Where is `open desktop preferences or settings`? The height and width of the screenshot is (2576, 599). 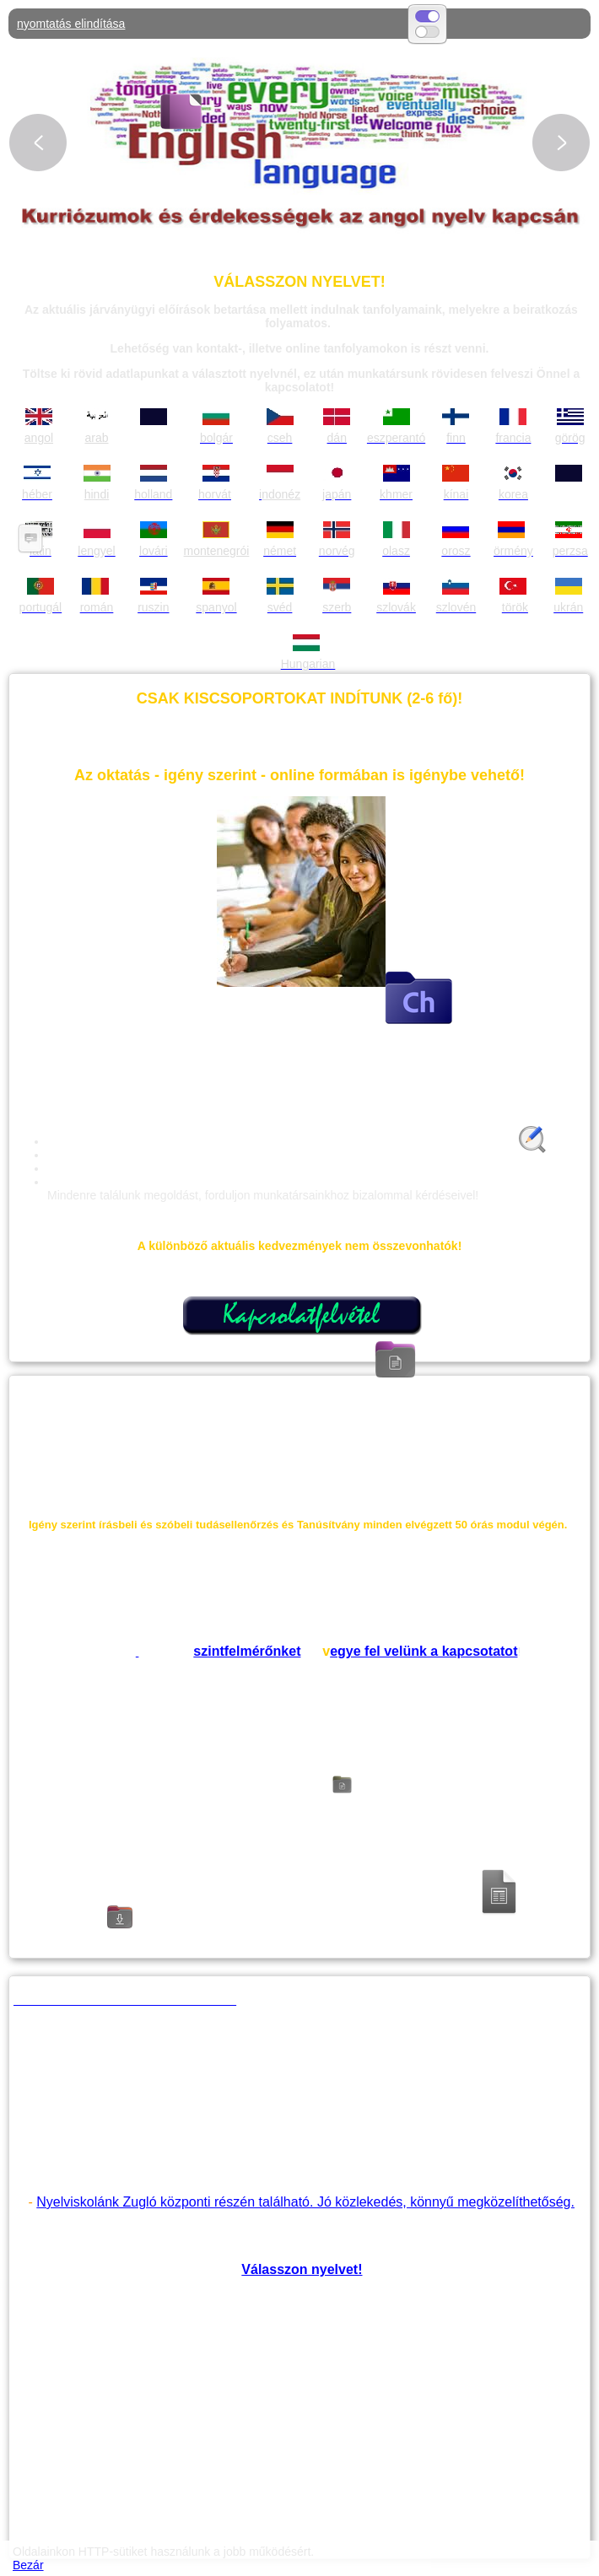 open desktop preferences or settings is located at coordinates (427, 24).